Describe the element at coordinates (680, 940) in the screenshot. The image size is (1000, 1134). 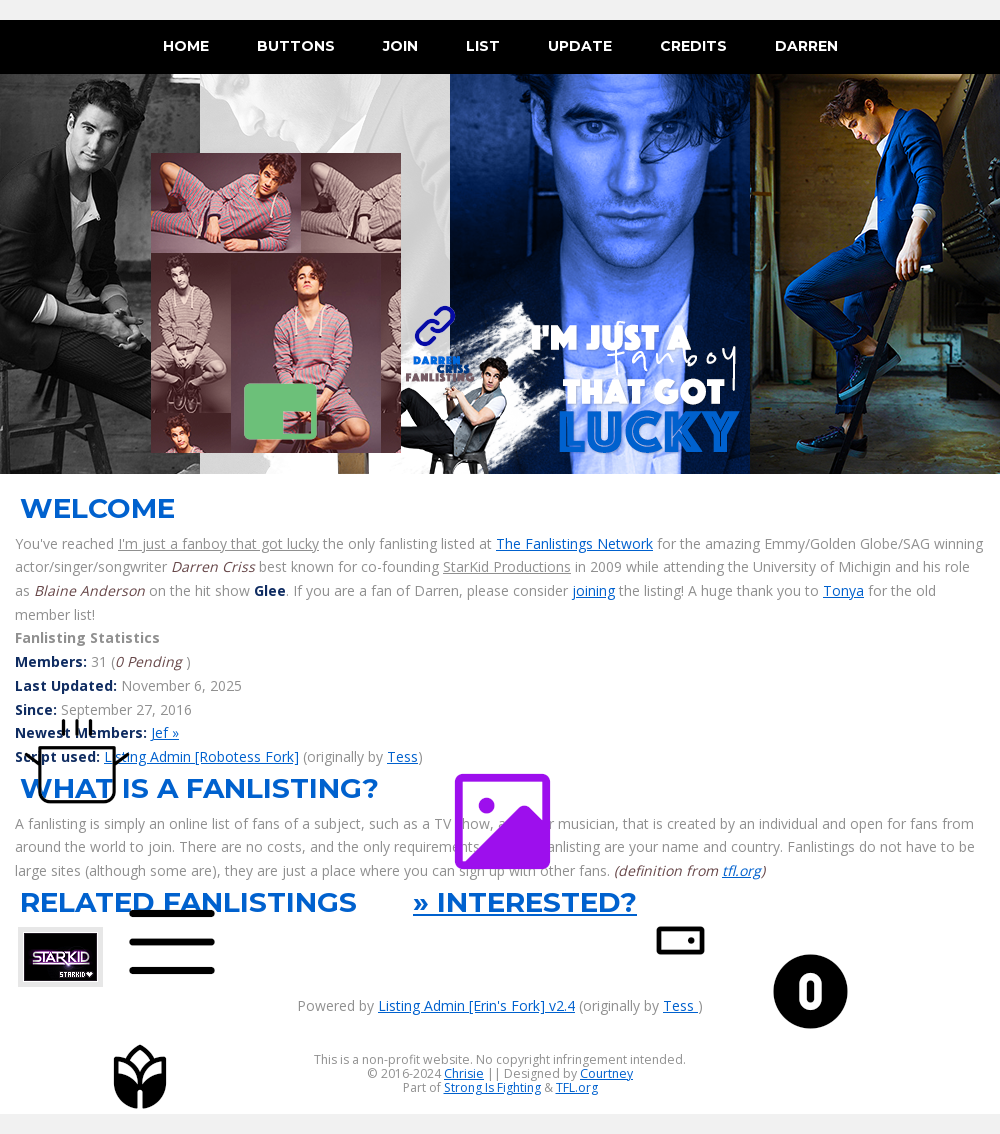
I see `access storage or hard drive settings` at that location.